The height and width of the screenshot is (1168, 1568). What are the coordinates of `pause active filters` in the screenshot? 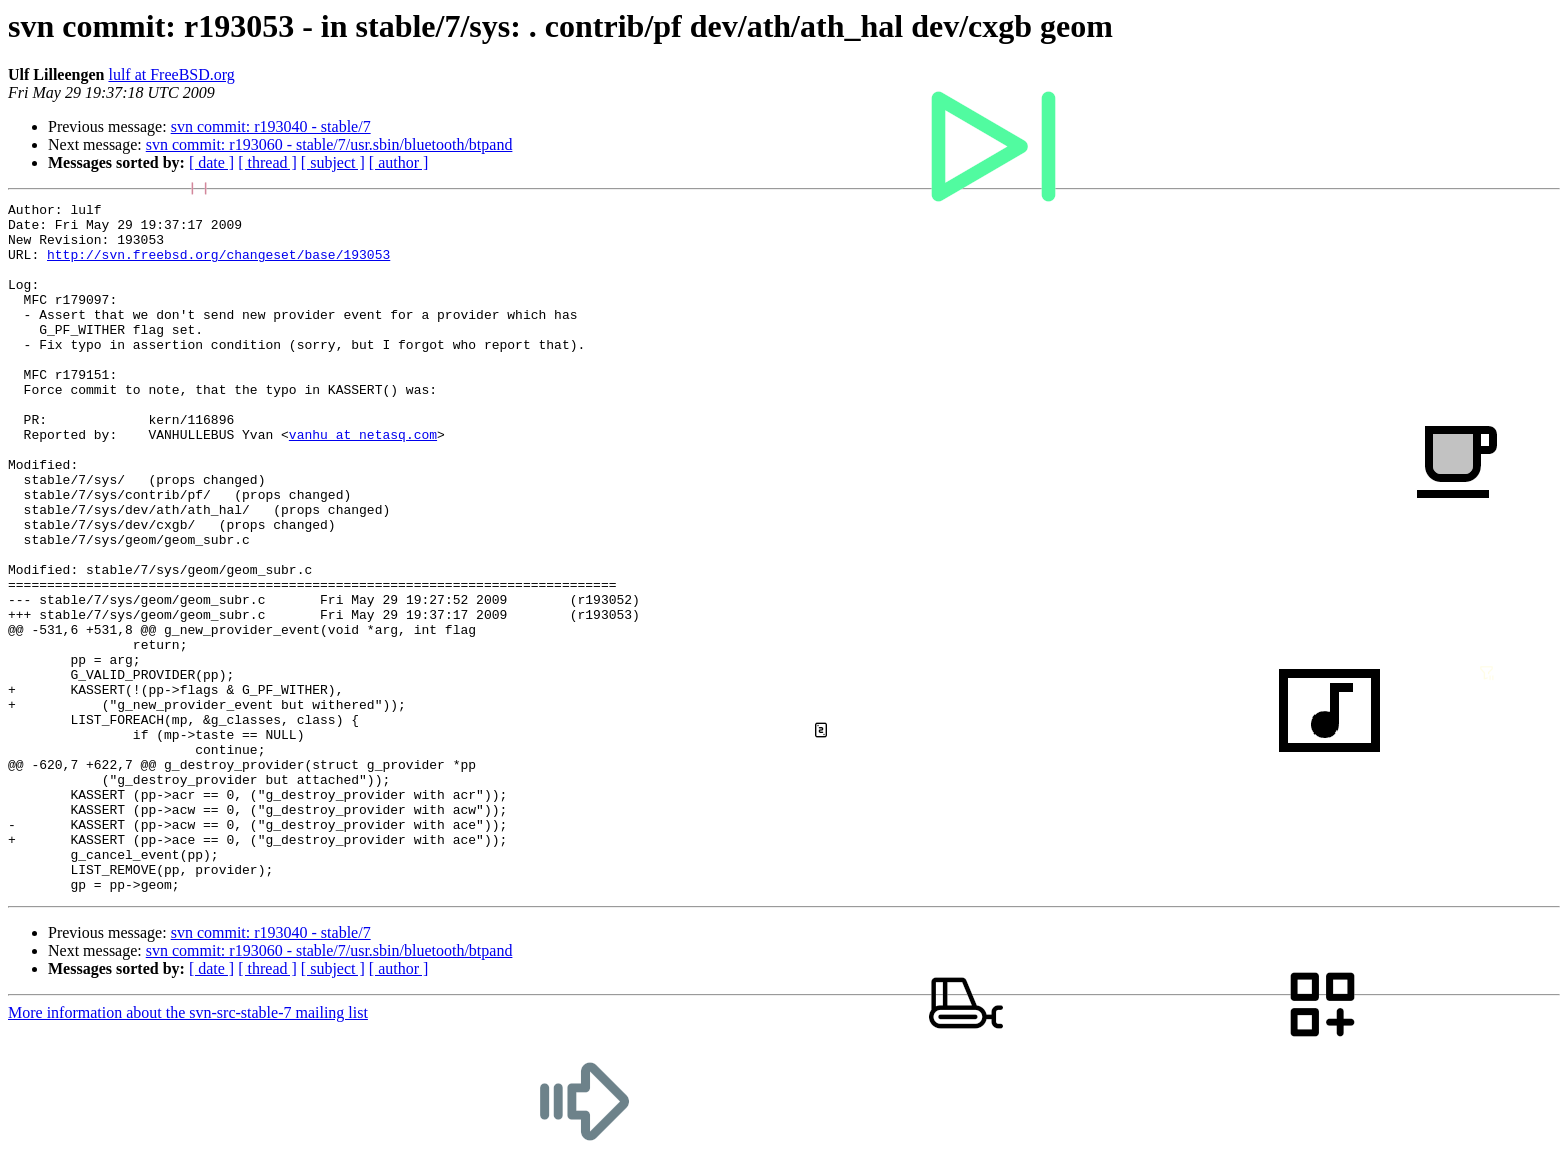 It's located at (1486, 672).